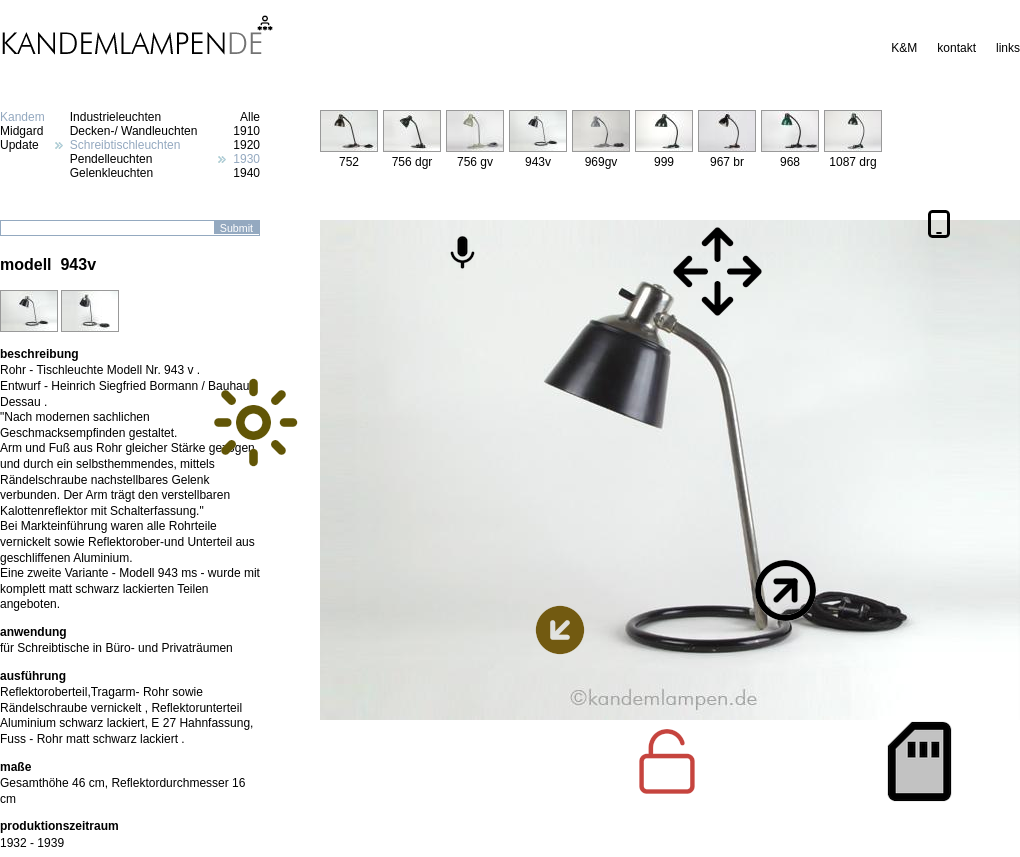  I want to click on access SD card storage, so click(919, 761).